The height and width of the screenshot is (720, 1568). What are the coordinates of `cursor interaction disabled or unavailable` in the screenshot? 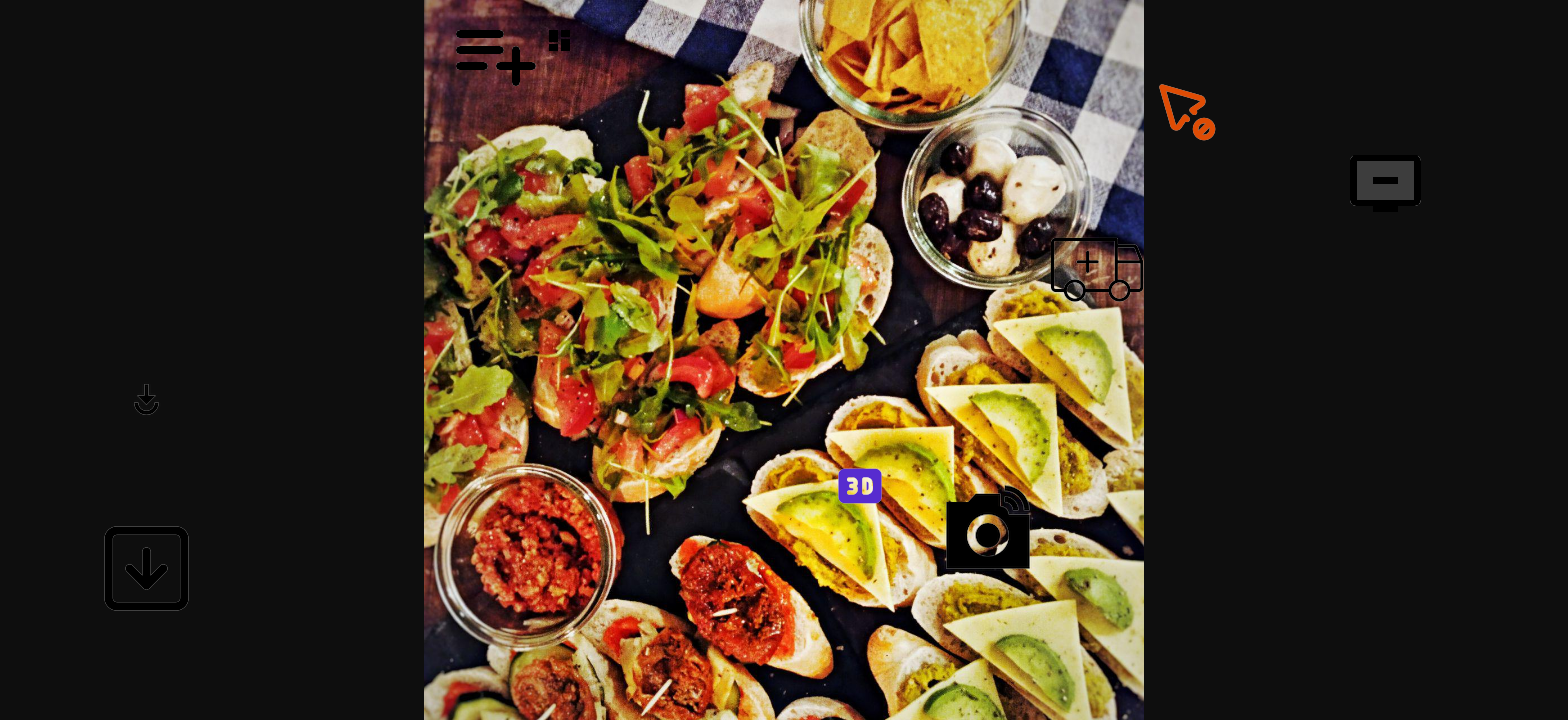 It's located at (1184, 109).